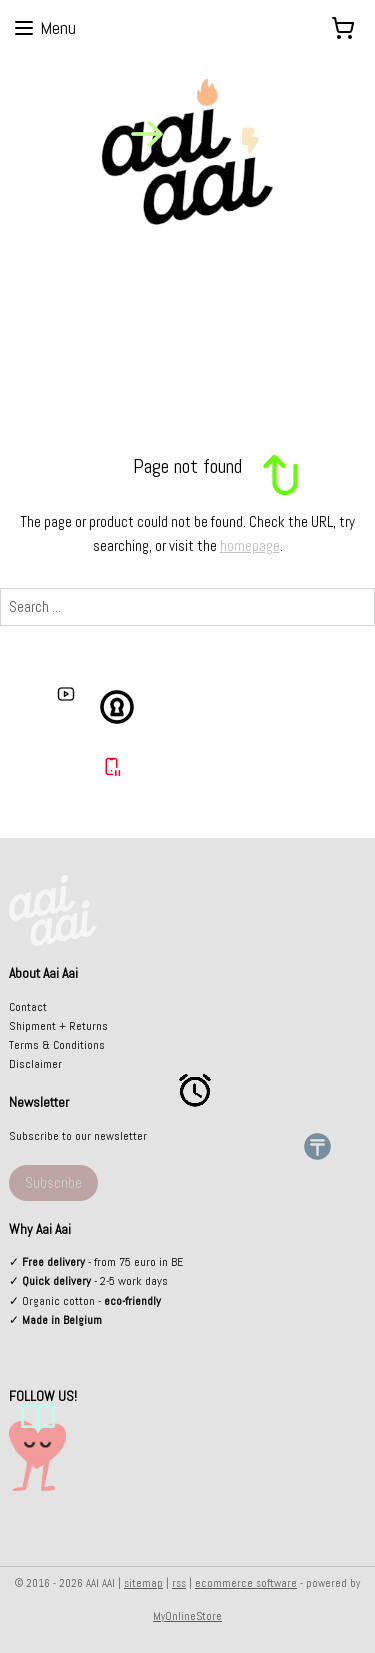 This screenshot has height=1653, width=375. I want to click on open reading mode or e-reader, so click(38, 1416).